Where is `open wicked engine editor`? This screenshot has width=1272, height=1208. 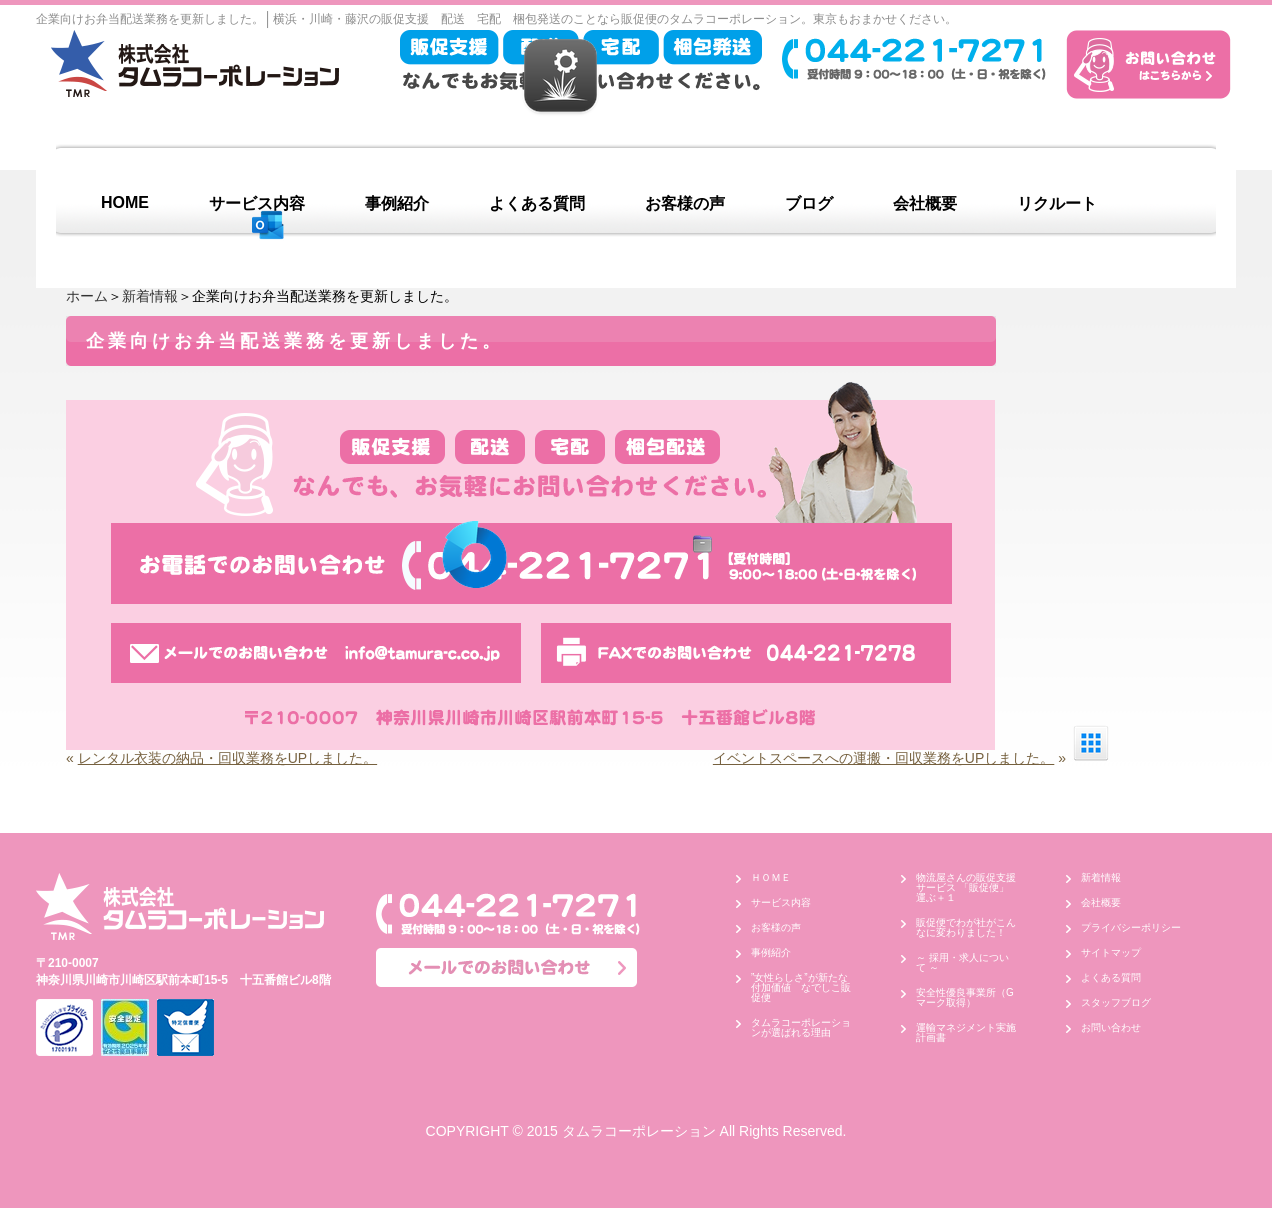
open wicked engine editor is located at coordinates (560, 75).